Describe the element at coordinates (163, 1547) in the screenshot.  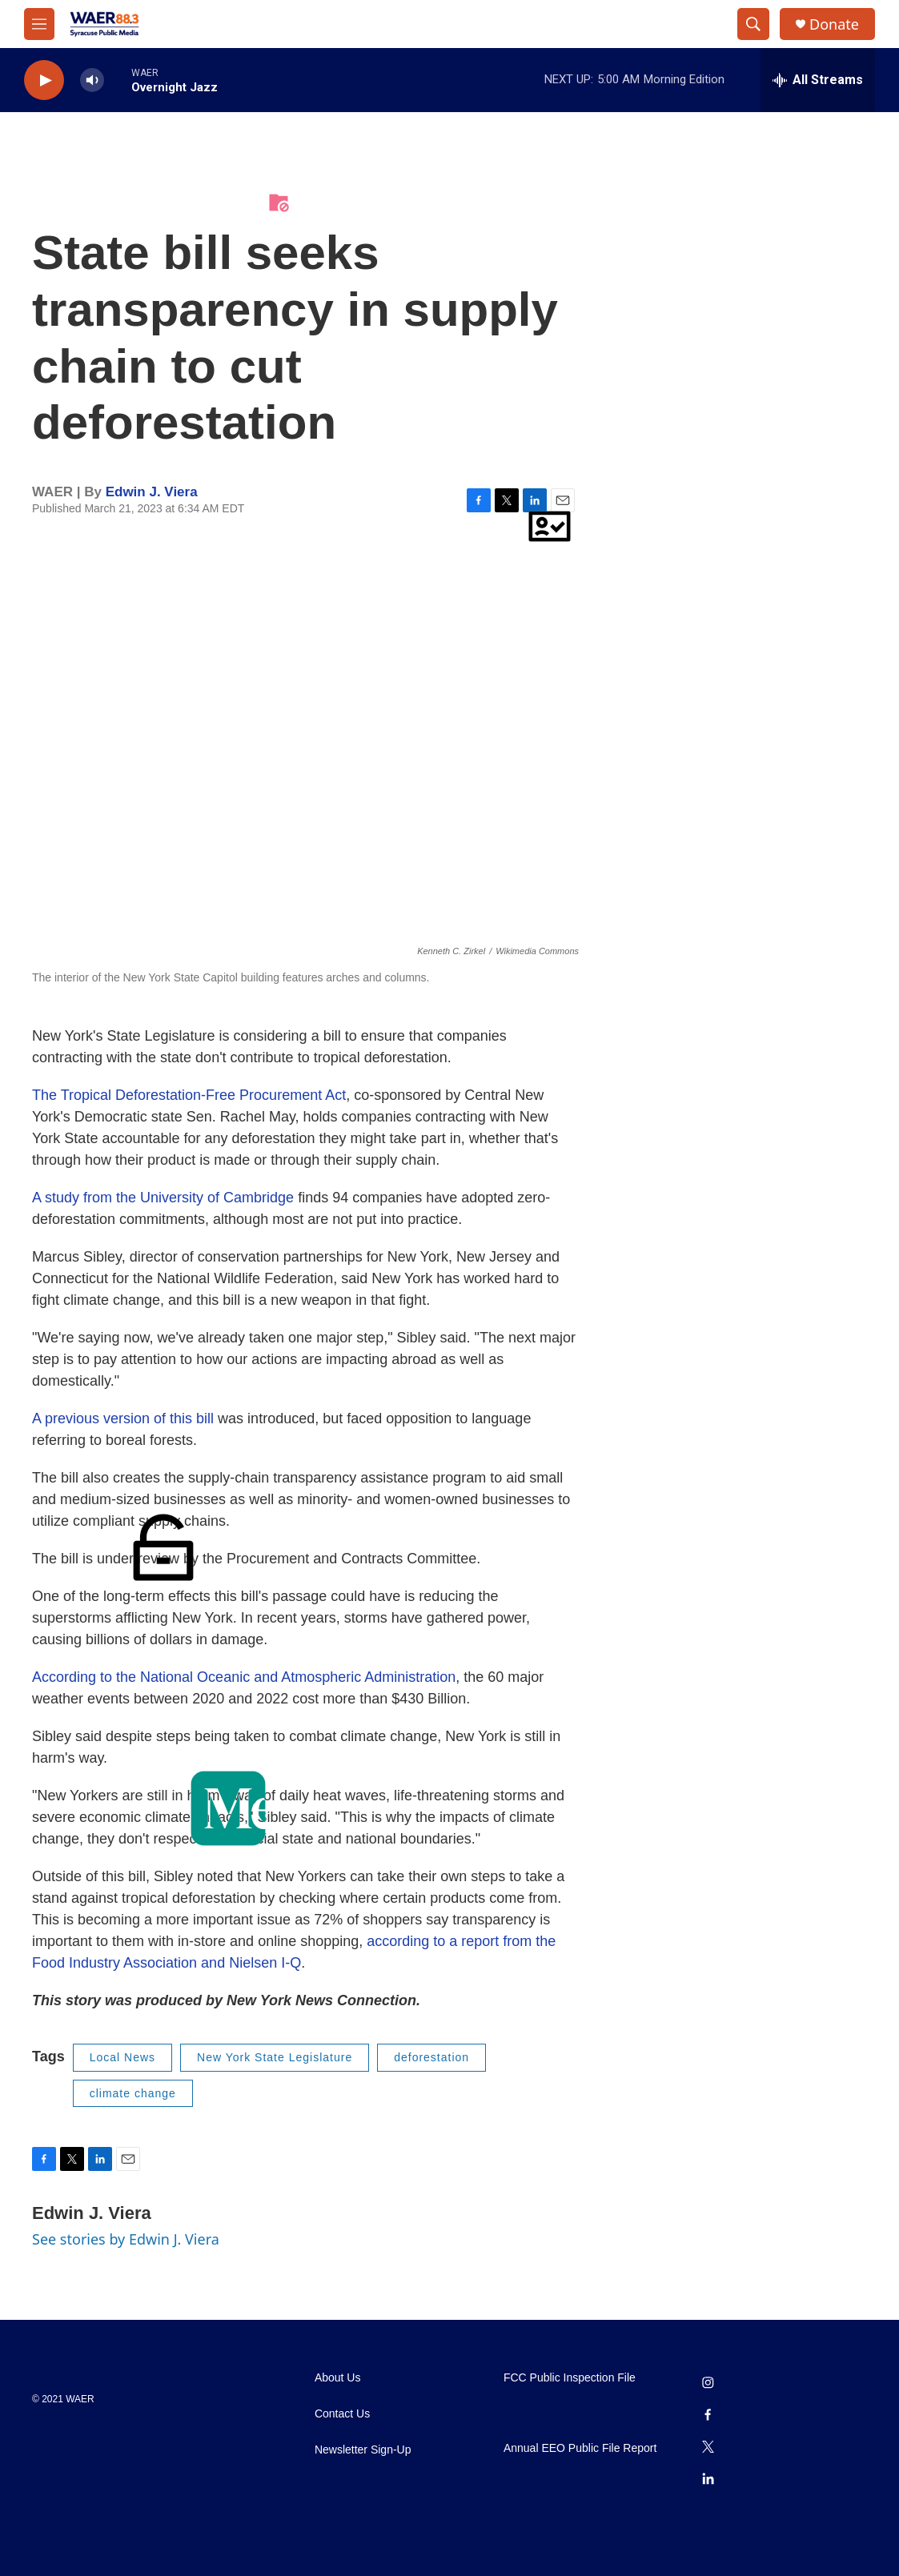
I see `unlock a secured item or feature` at that location.